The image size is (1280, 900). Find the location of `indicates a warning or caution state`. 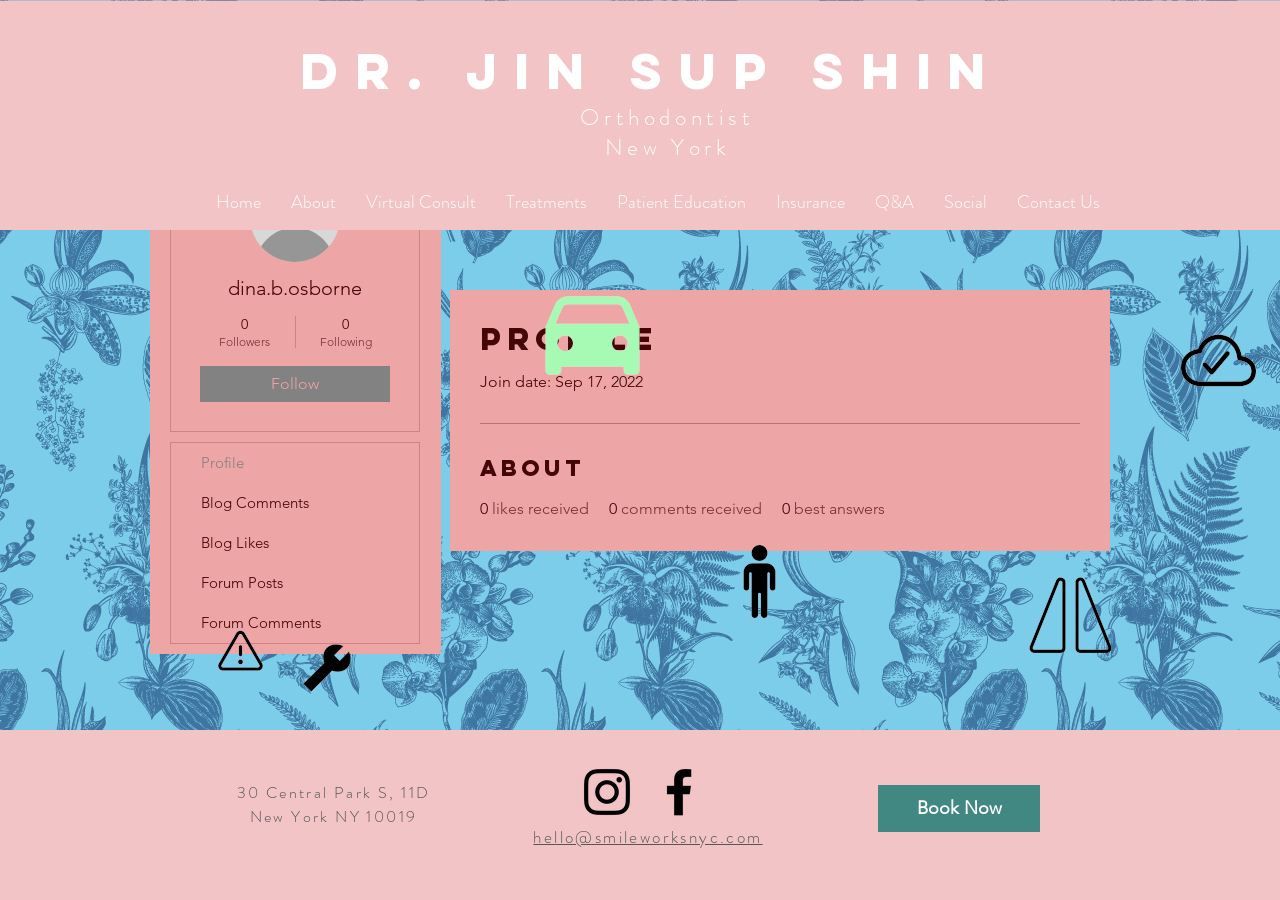

indicates a warning or caution state is located at coordinates (240, 651).